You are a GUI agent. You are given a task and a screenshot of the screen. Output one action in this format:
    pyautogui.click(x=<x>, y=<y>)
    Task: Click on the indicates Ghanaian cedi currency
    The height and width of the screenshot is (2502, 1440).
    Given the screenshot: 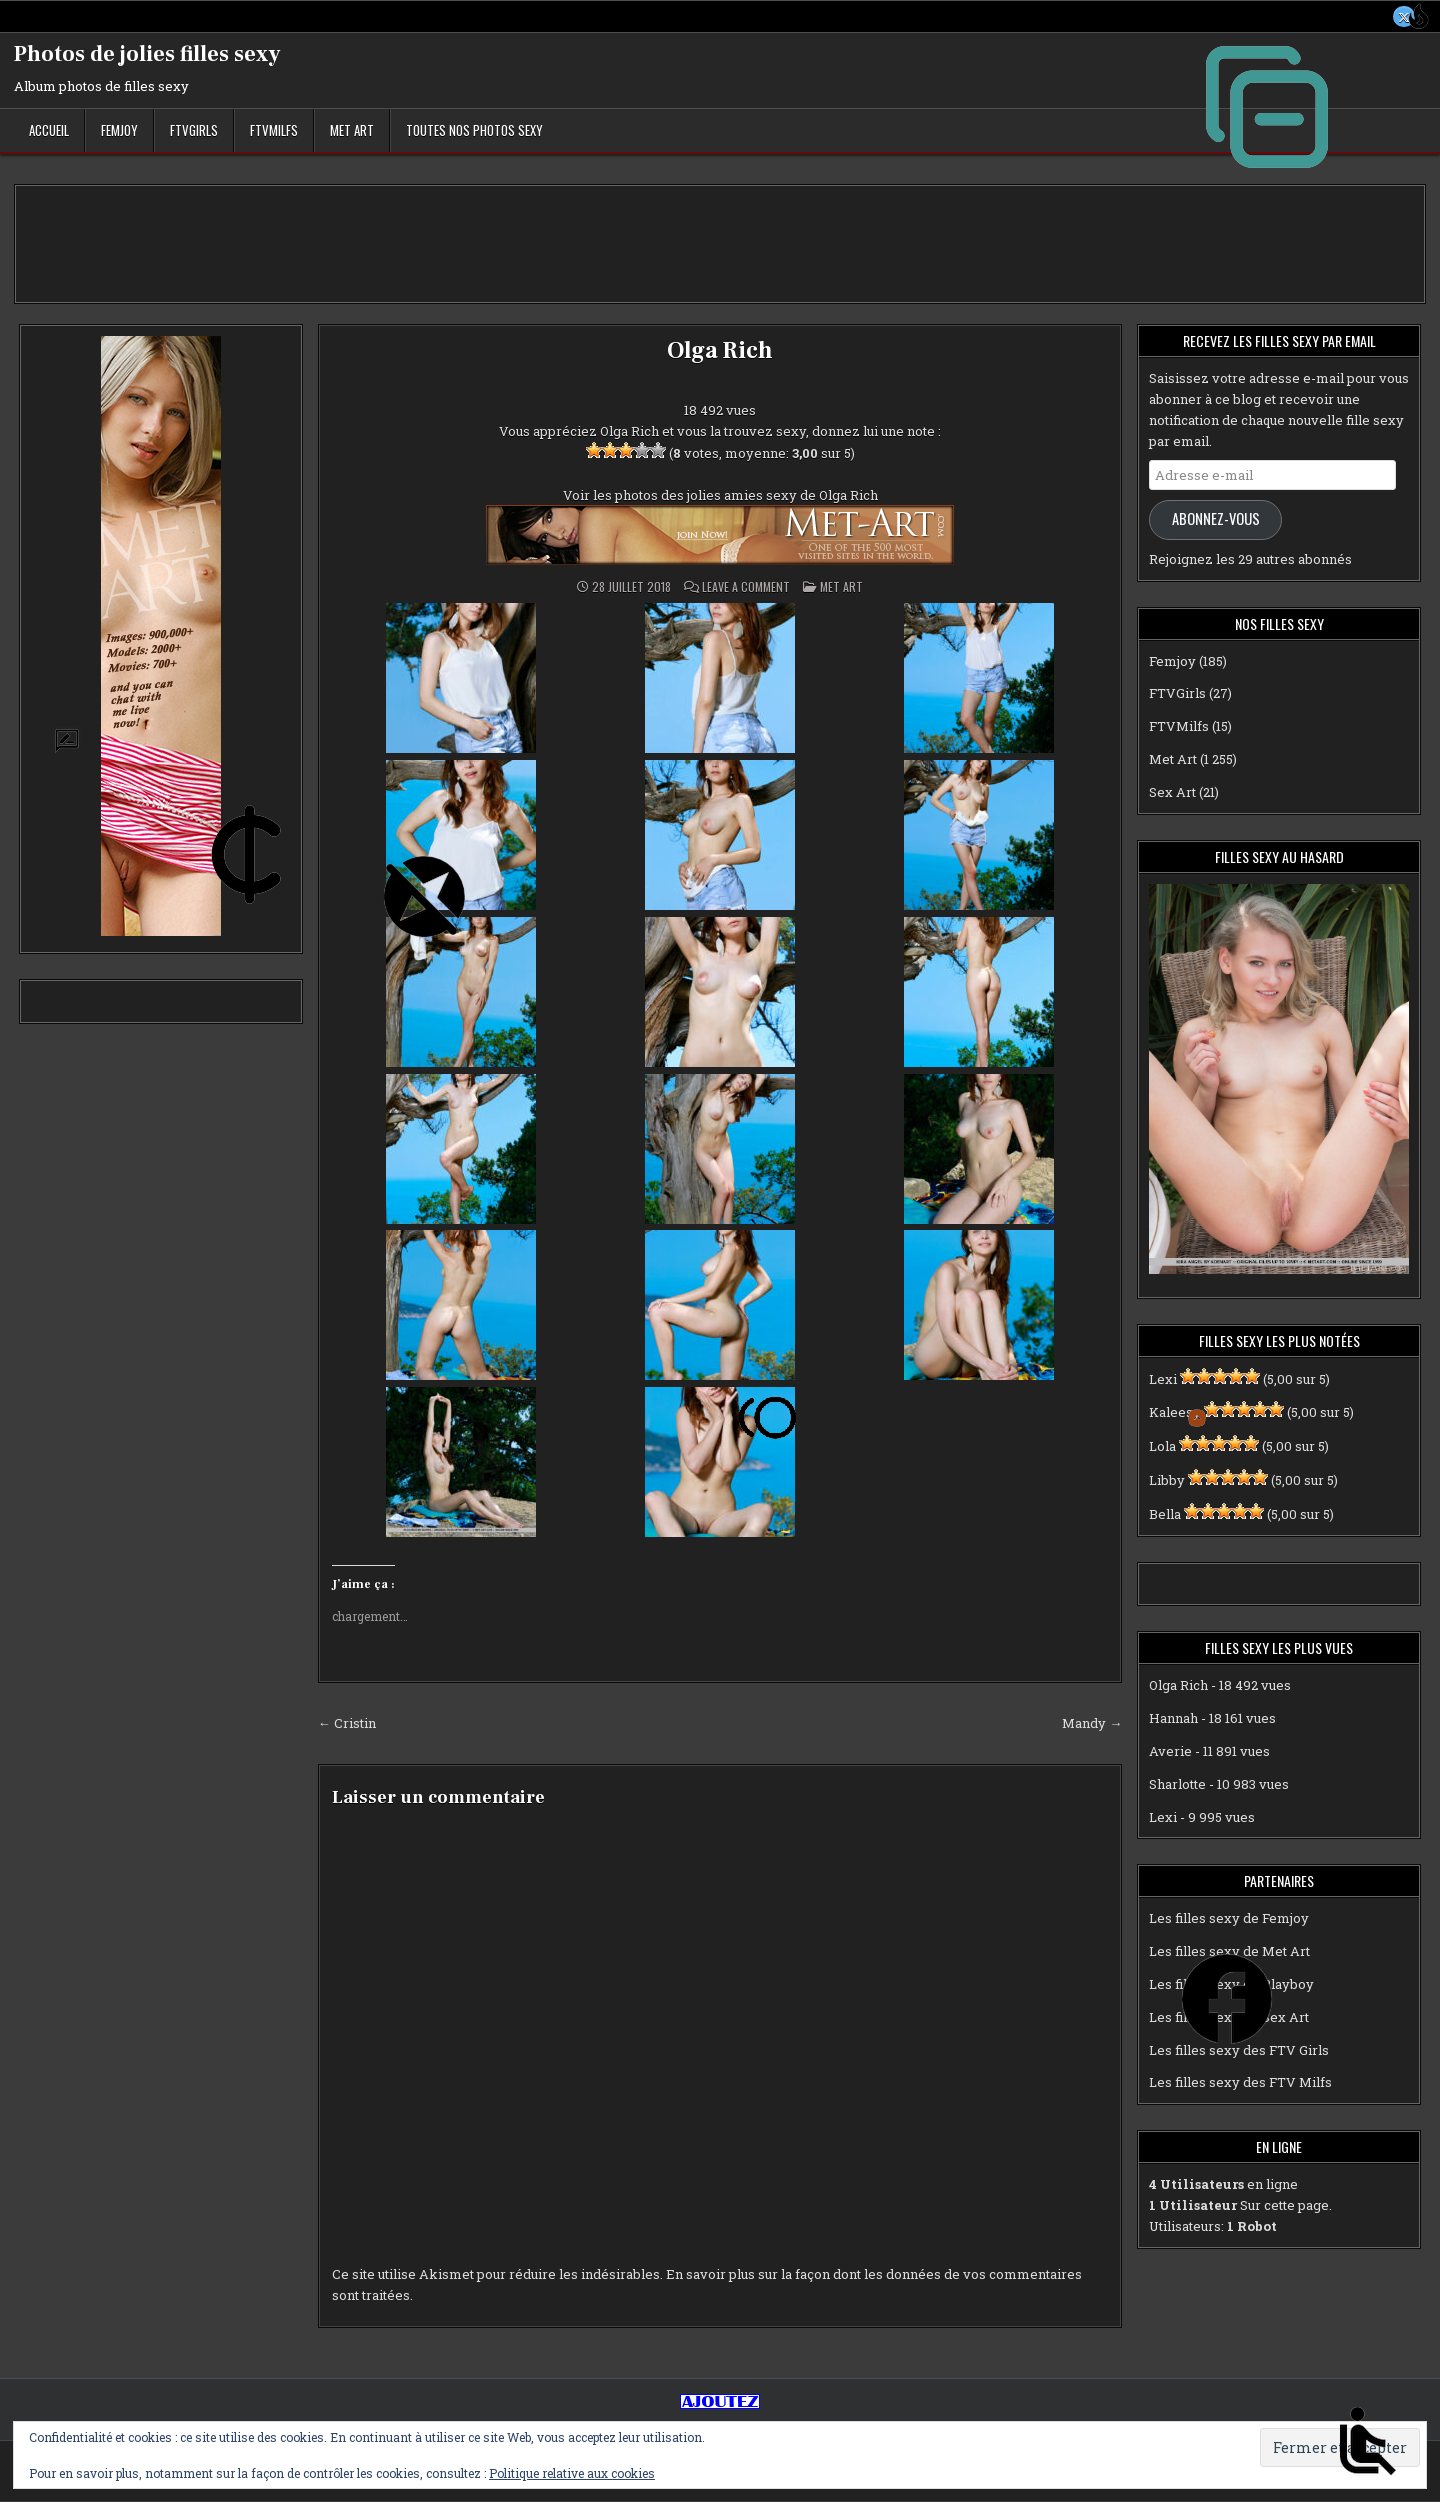 What is the action you would take?
    pyautogui.click(x=246, y=854)
    